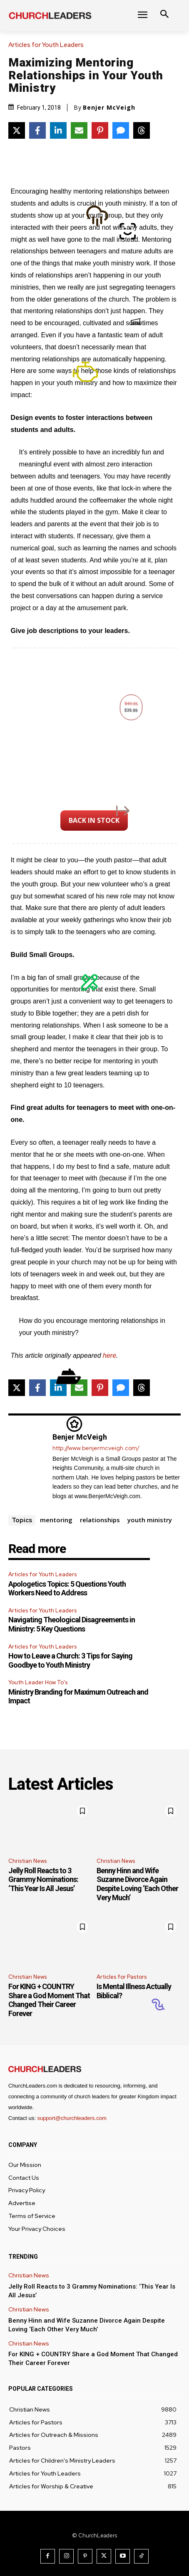 This screenshot has width=189, height=2576. I want to click on view engine or vehicle diagnostics, so click(85, 372).